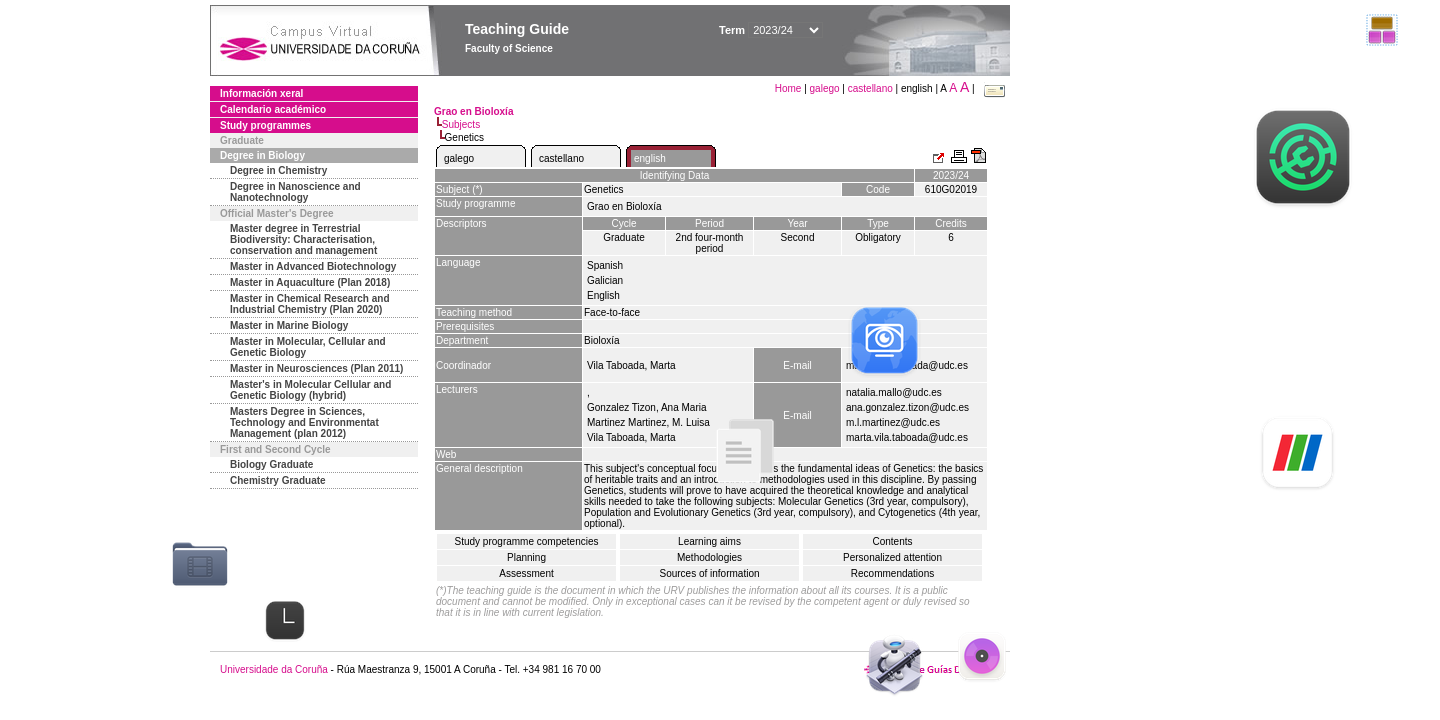 This screenshot has height=720, width=1440. I want to click on launch automator to create automated workflows, so click(894, 665).